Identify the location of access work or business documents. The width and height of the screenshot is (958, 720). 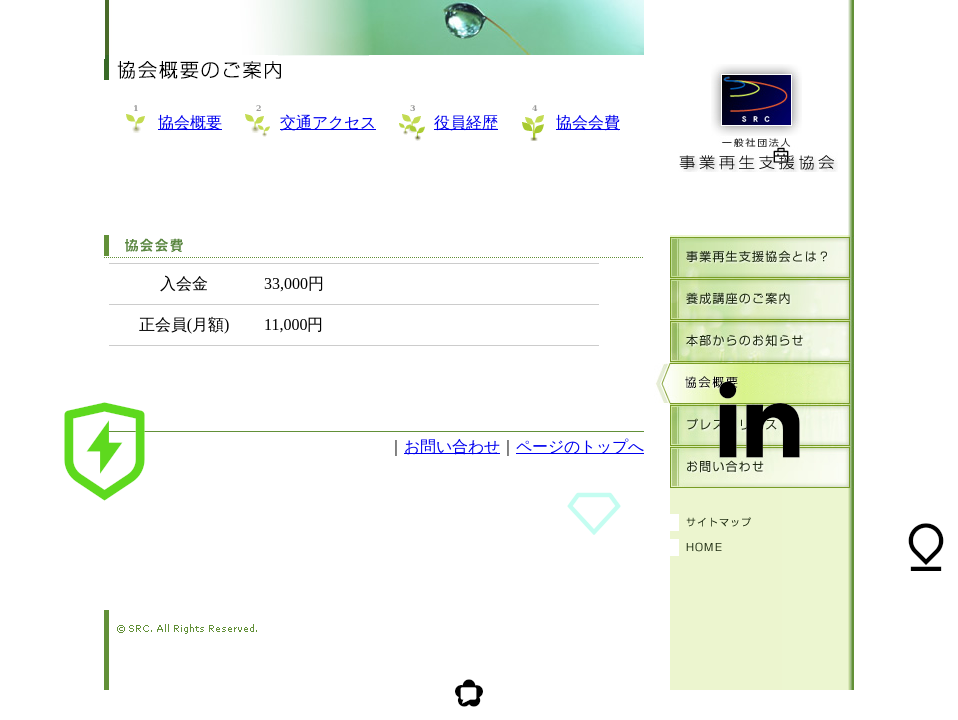
(781, 156).